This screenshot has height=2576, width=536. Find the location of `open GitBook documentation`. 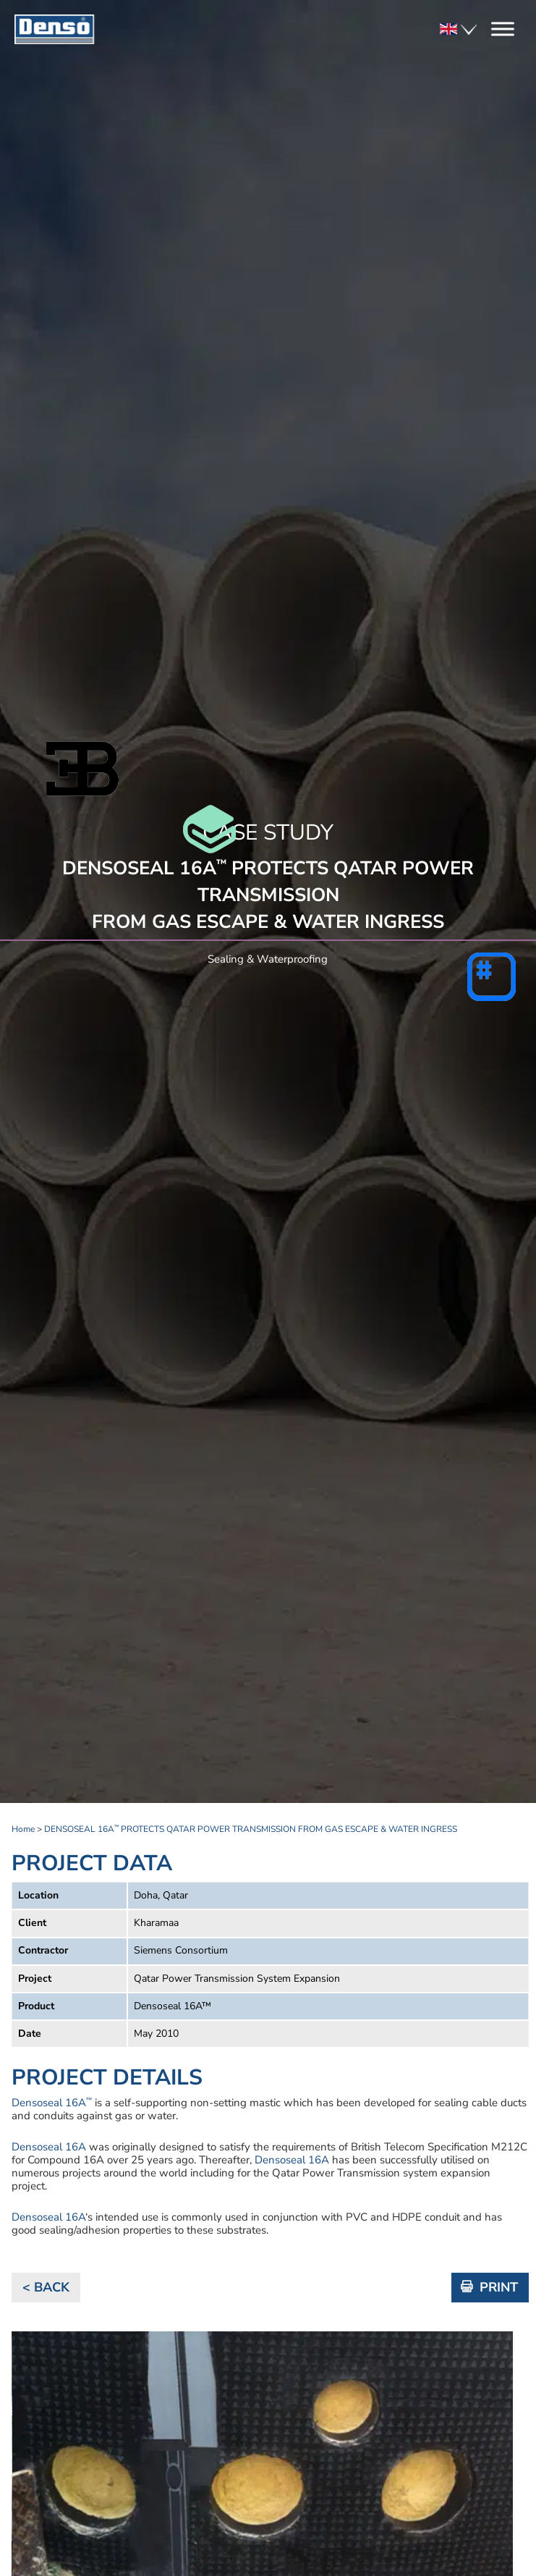

open GitBook documentation is located at coordinates (209, 829).